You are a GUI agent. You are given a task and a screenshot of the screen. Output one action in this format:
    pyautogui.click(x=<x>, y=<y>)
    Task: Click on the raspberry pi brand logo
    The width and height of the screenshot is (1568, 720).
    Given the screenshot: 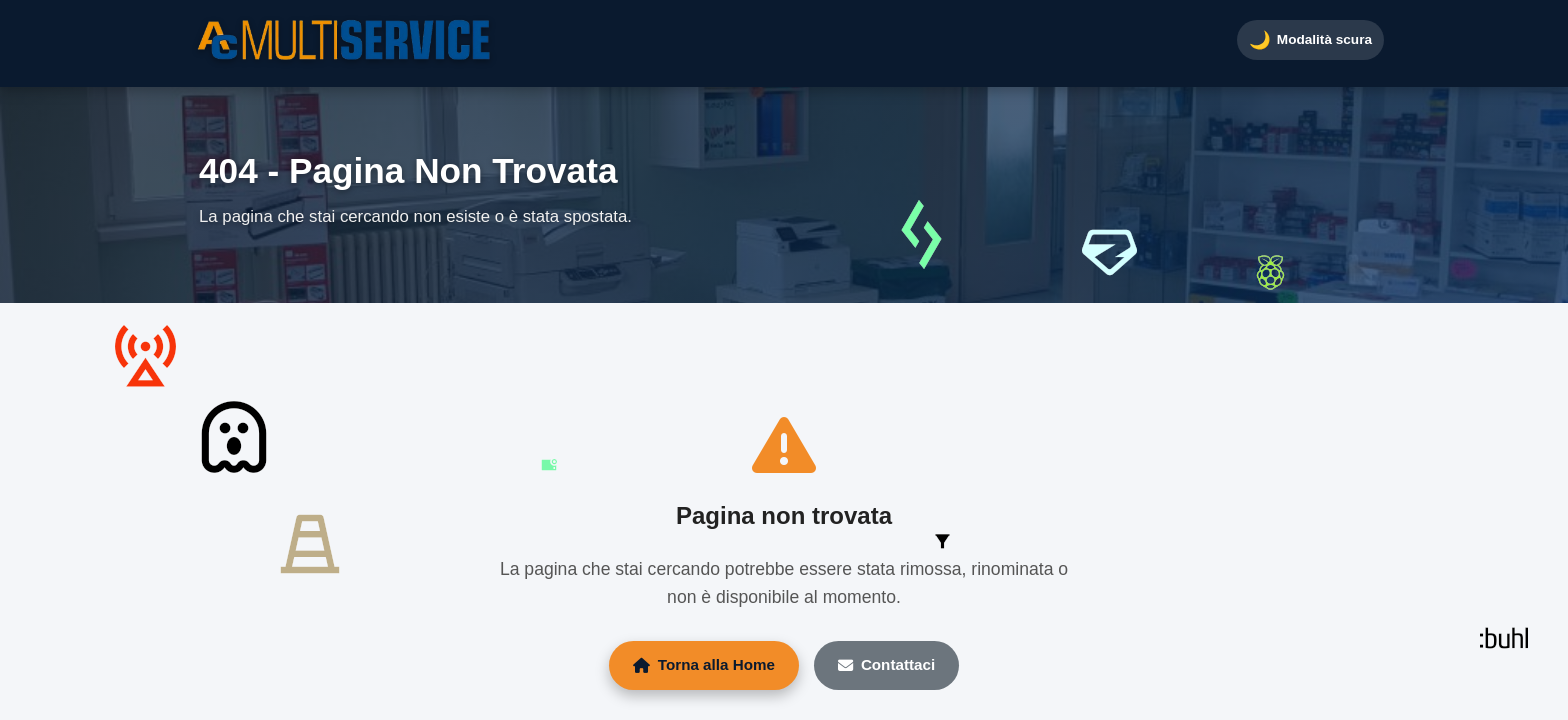 What is the action you would take?
    pyautogui.click(x=1270, y=272)
    